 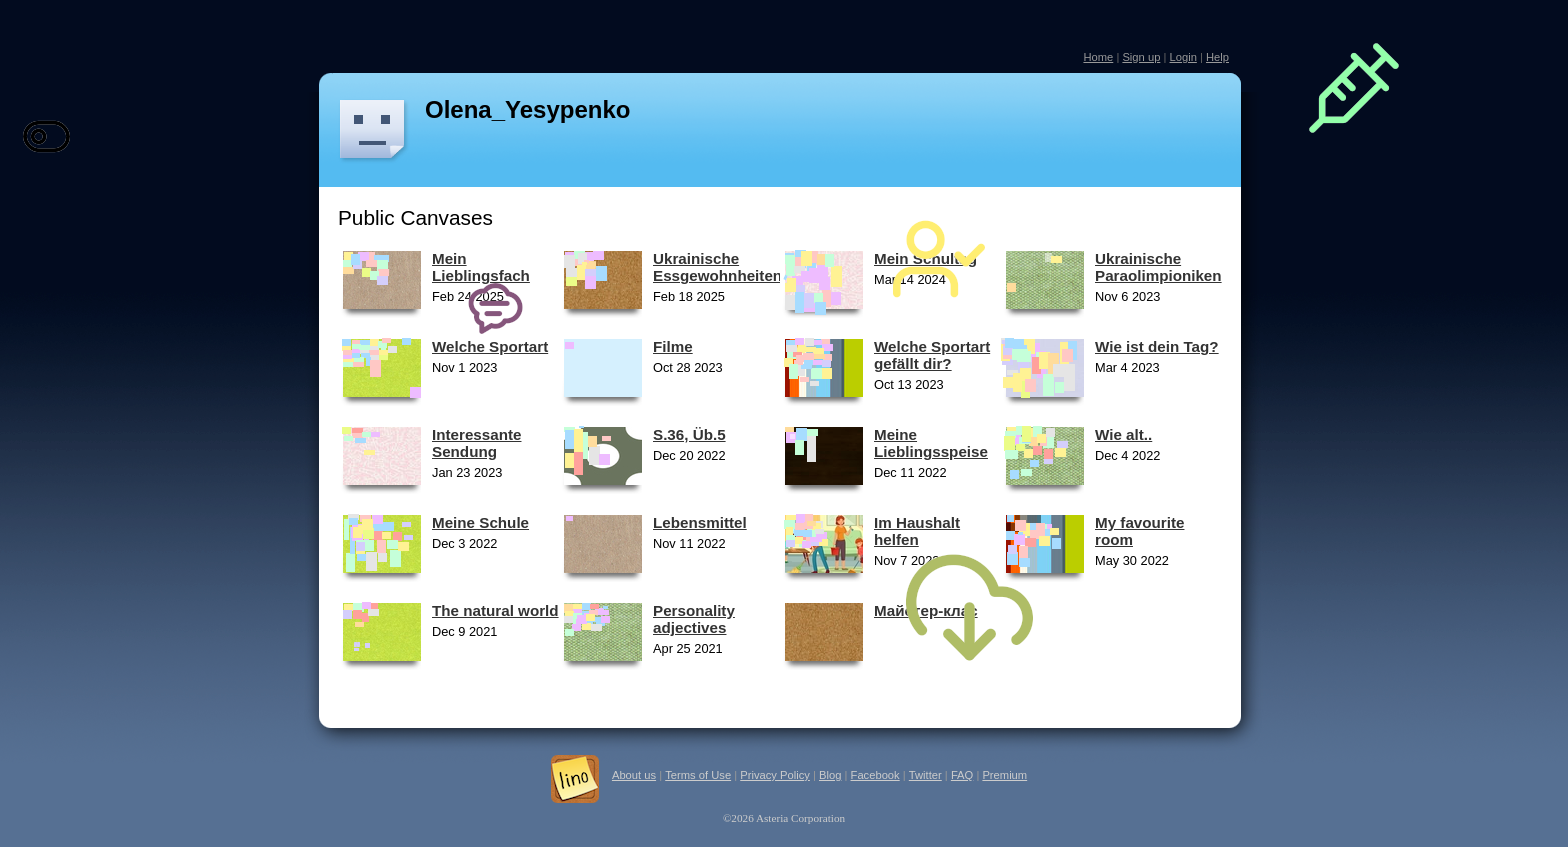 What do you see at coordinates (1354, 88) in the screenshot?
I see `access medical or health-related features` at bounding box center [1354, 88].